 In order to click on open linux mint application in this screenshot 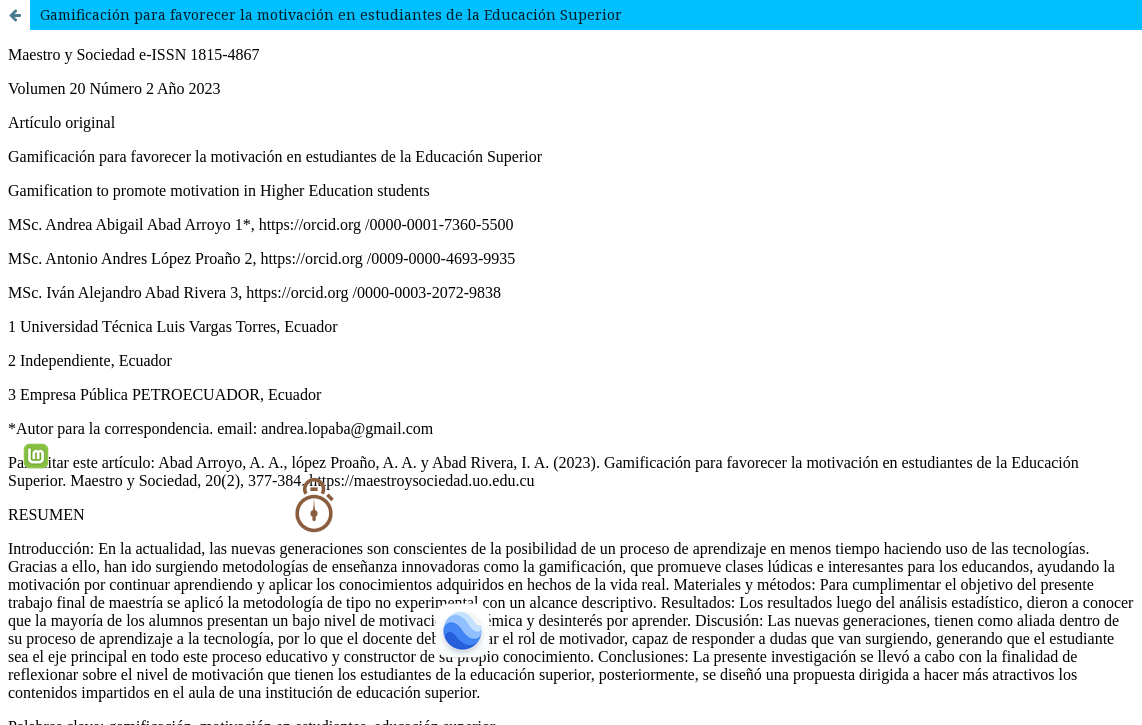, I will do `click(36, 456)`.